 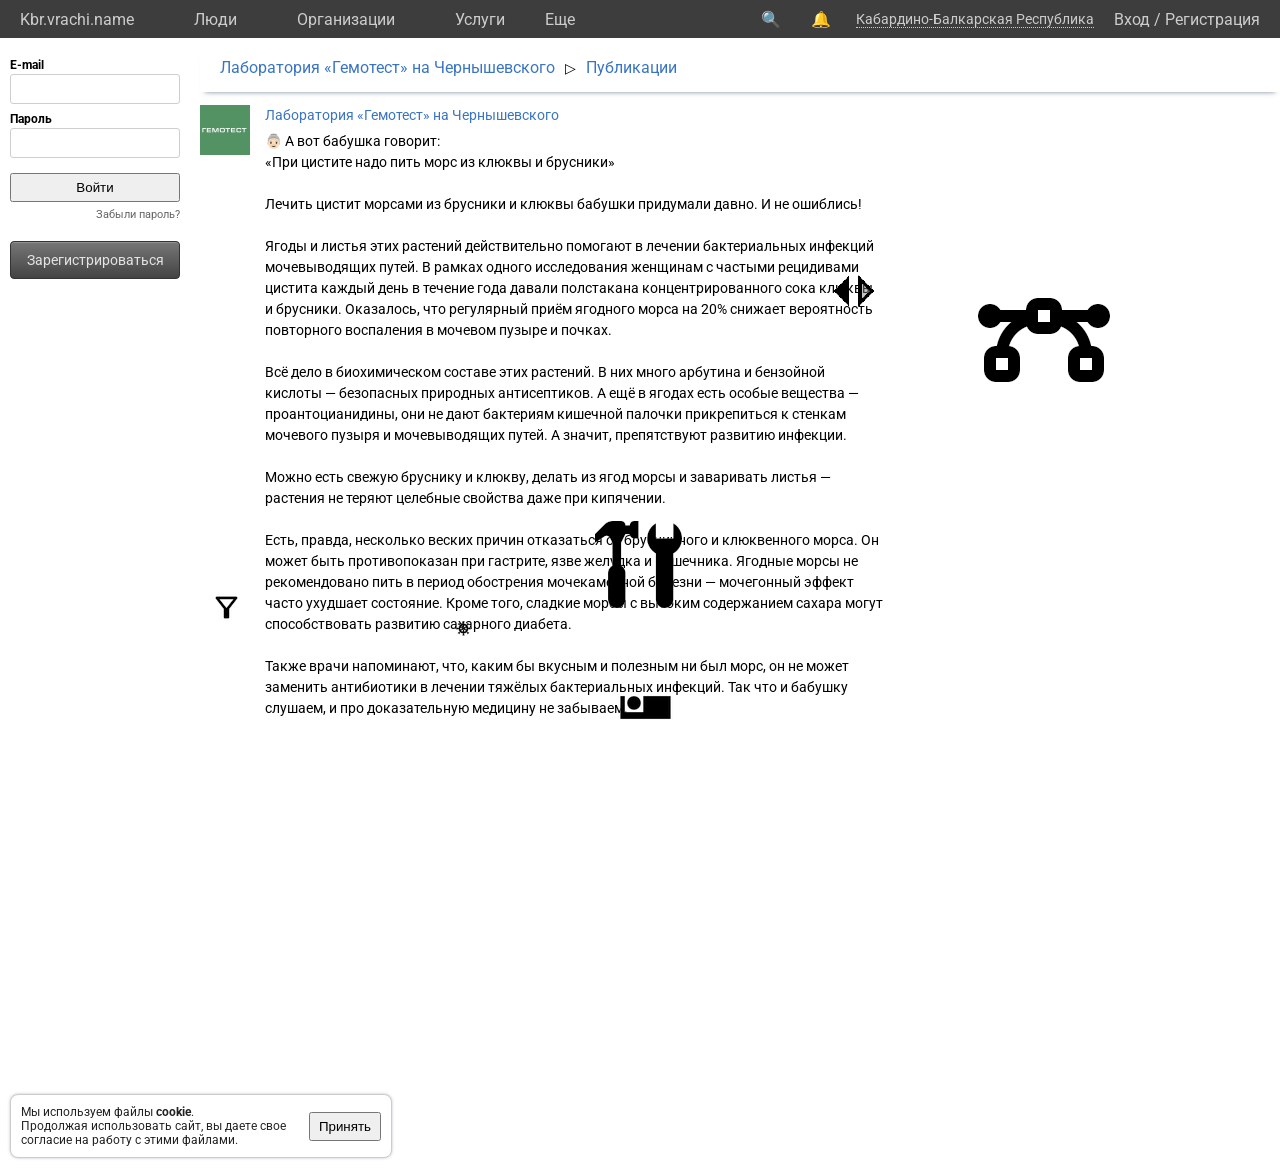 What do you see at coordinates (854, 291) in the screenshot?
I see `switch to the right panel or view` at bounding box center [854, 291].